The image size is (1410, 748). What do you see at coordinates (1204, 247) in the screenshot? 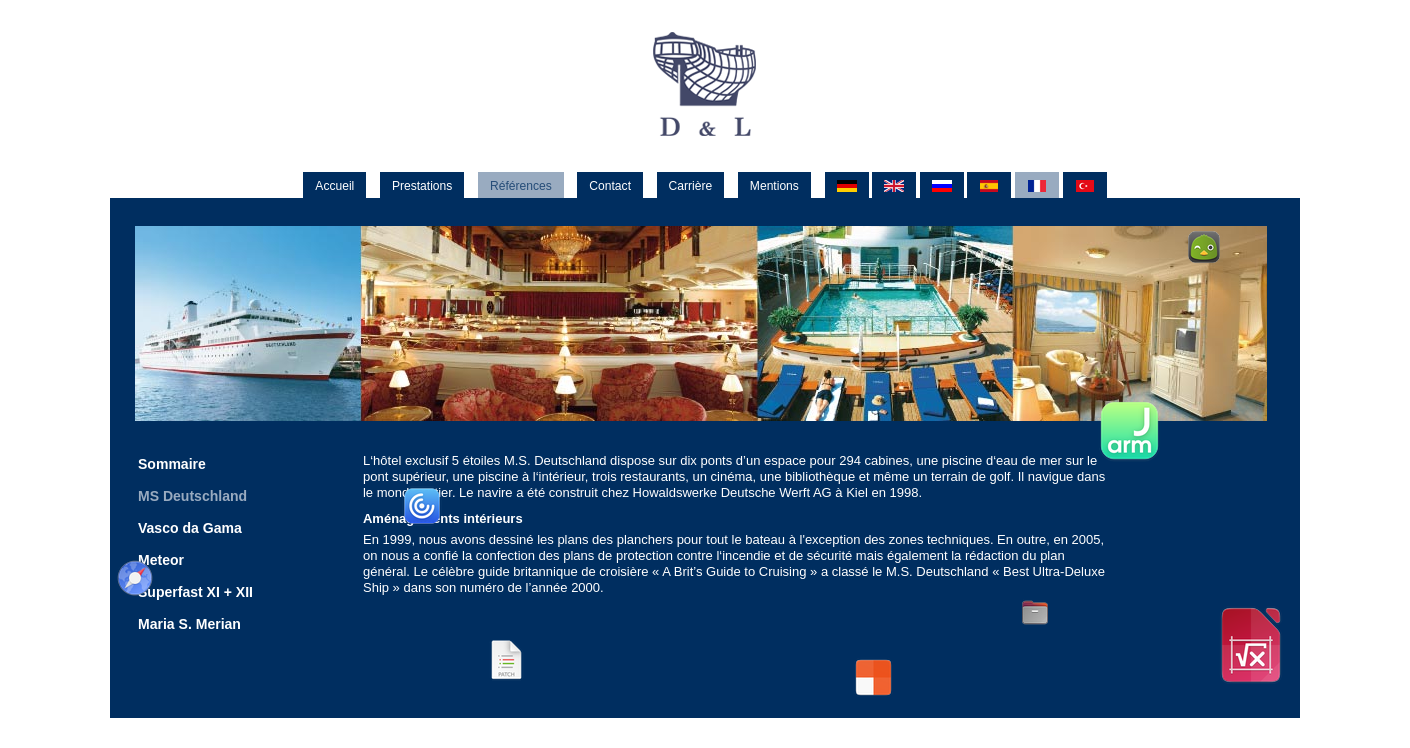
I see `open choqok microblogging client` at bounding box center [1204, 247].